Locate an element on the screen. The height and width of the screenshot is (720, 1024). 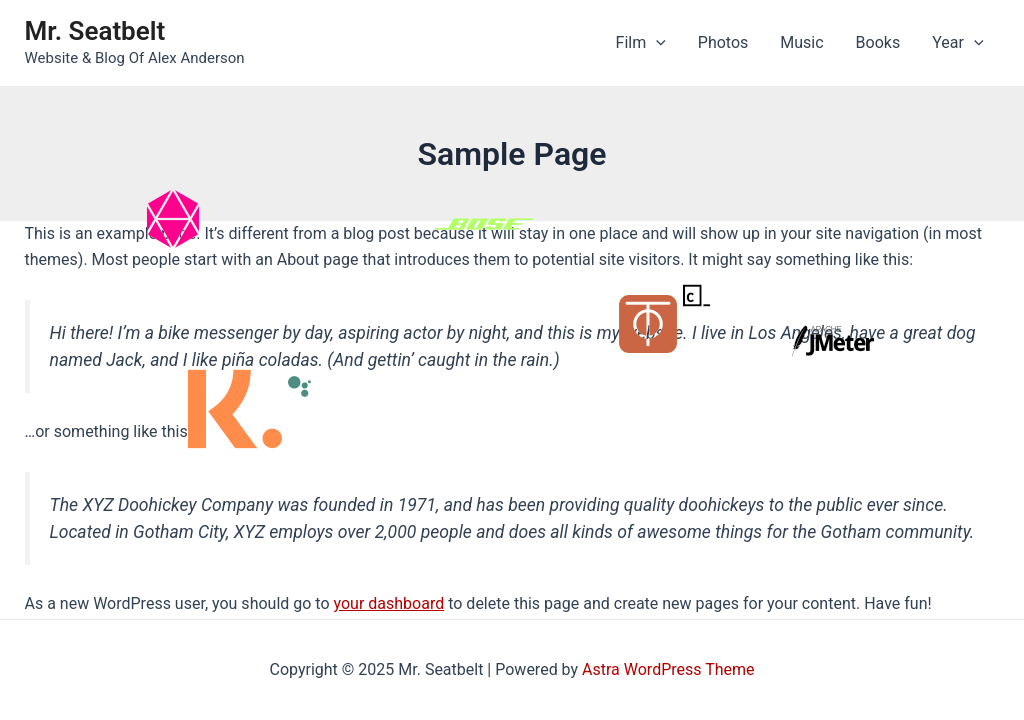
pay with Klarna at checkout is located at coordinates (235, 409).